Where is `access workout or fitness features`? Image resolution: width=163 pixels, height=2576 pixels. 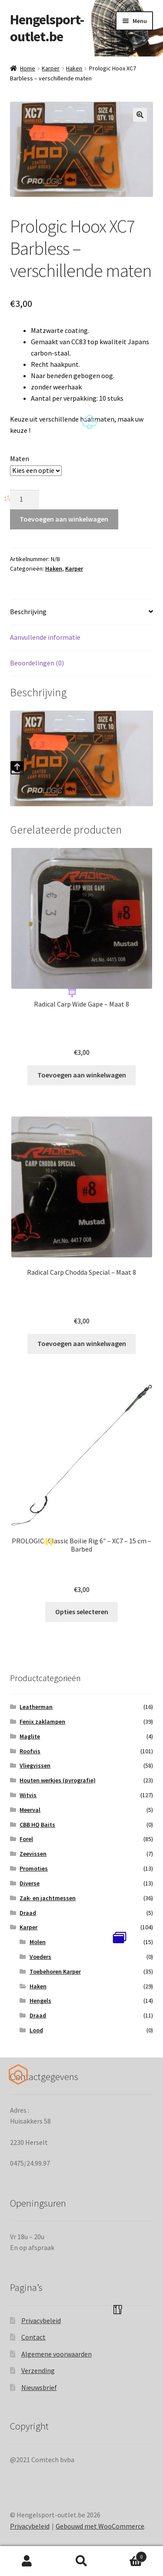
access workout or fitness features is located at coordinates (49, 1542).